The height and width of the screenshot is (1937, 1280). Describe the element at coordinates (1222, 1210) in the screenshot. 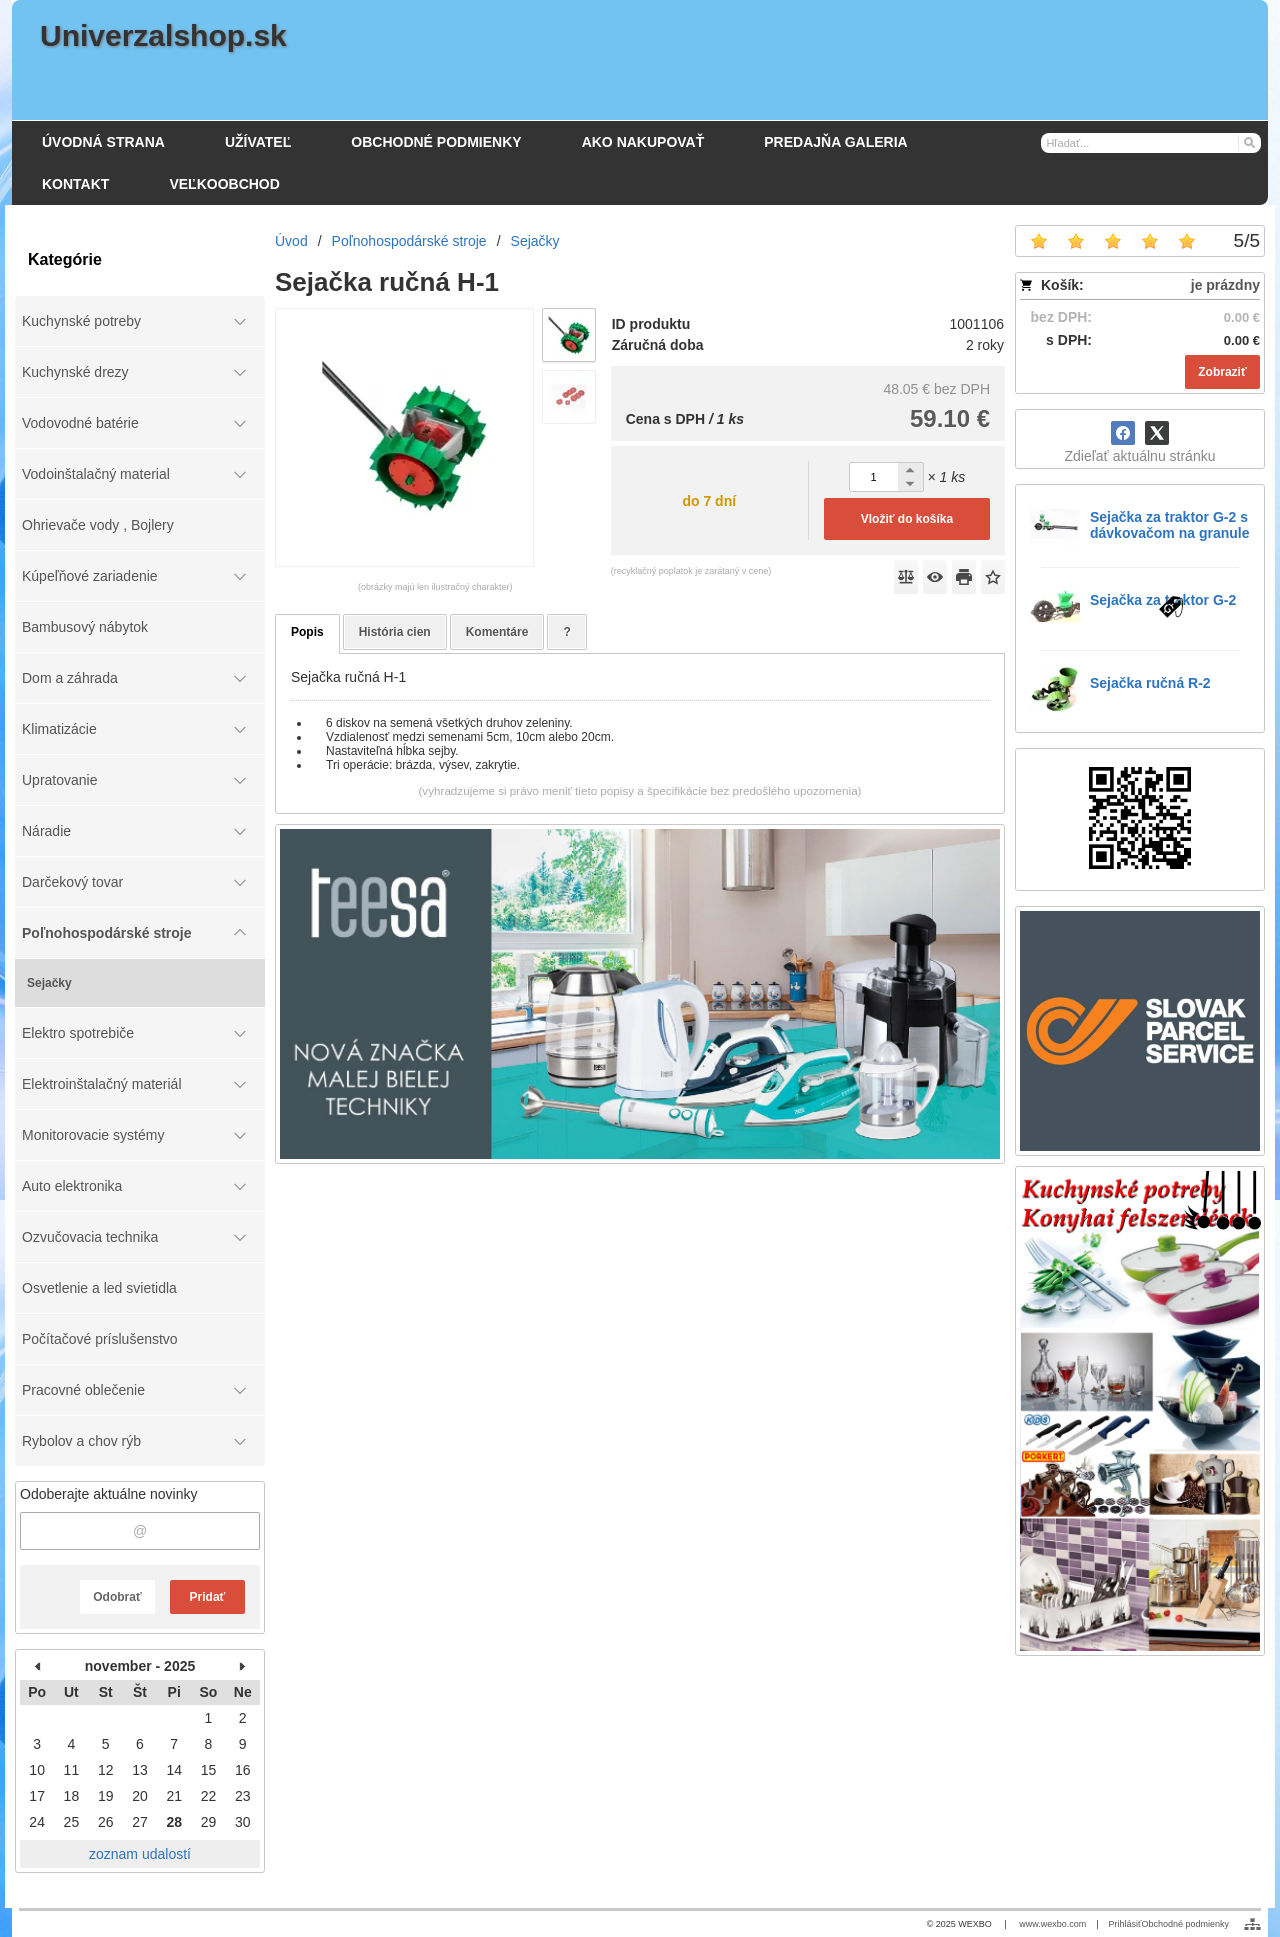

I see `access physics simulation or momentum-based game mechanics` at that location.